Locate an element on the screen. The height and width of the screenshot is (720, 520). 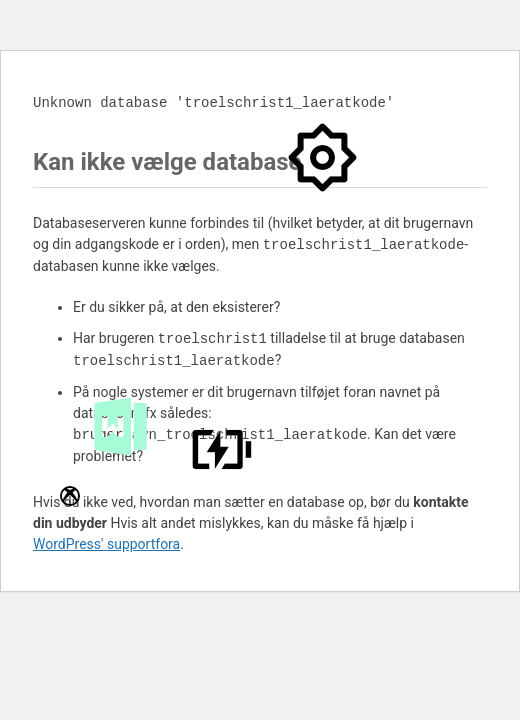
open Xbox app or gaming services is located at coordinates (70, 496).